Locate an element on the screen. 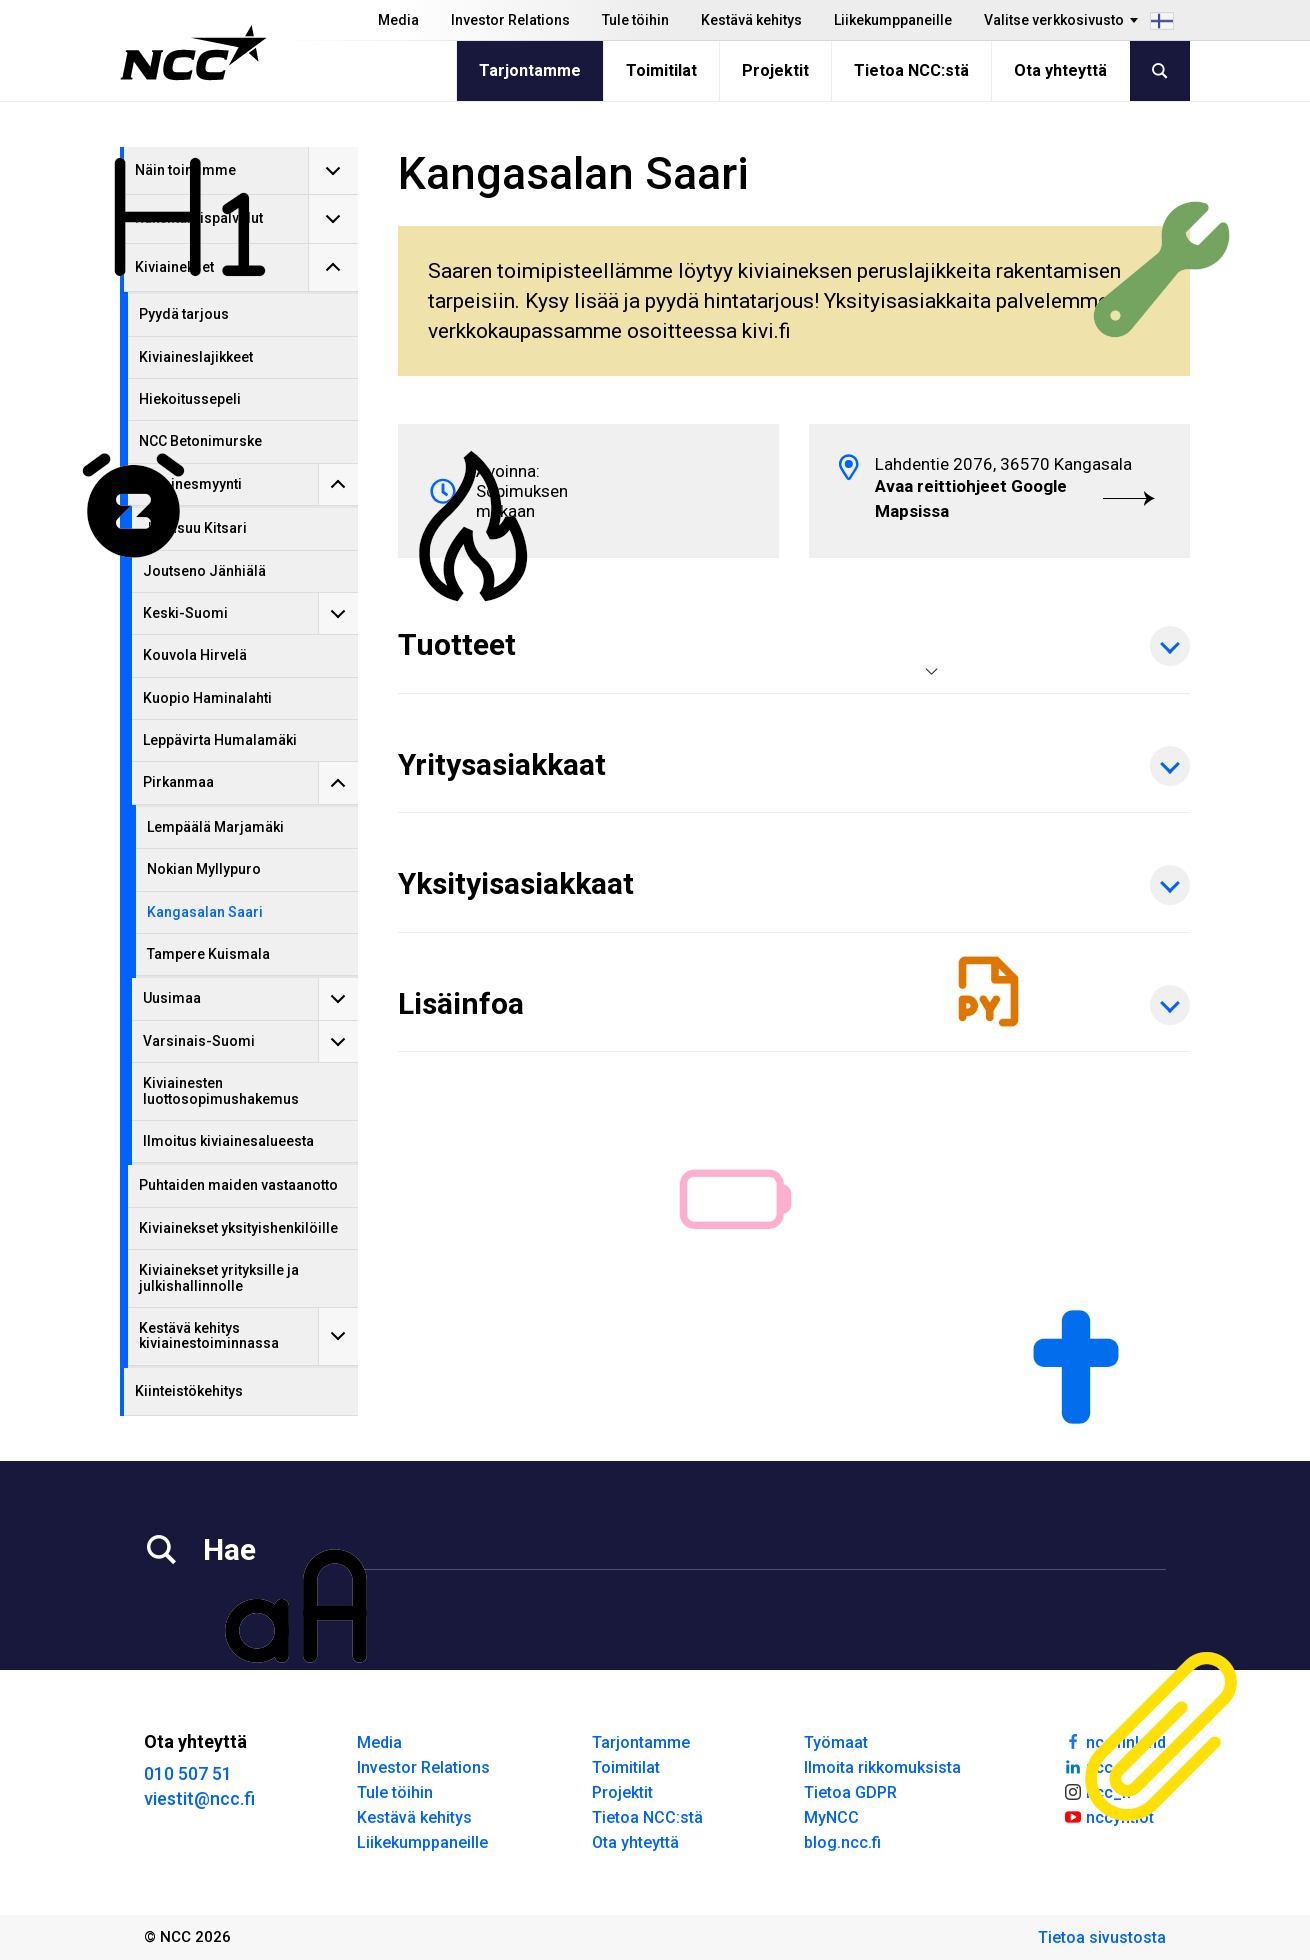  indicates trending or popular content is located at coordinates (473, 526).